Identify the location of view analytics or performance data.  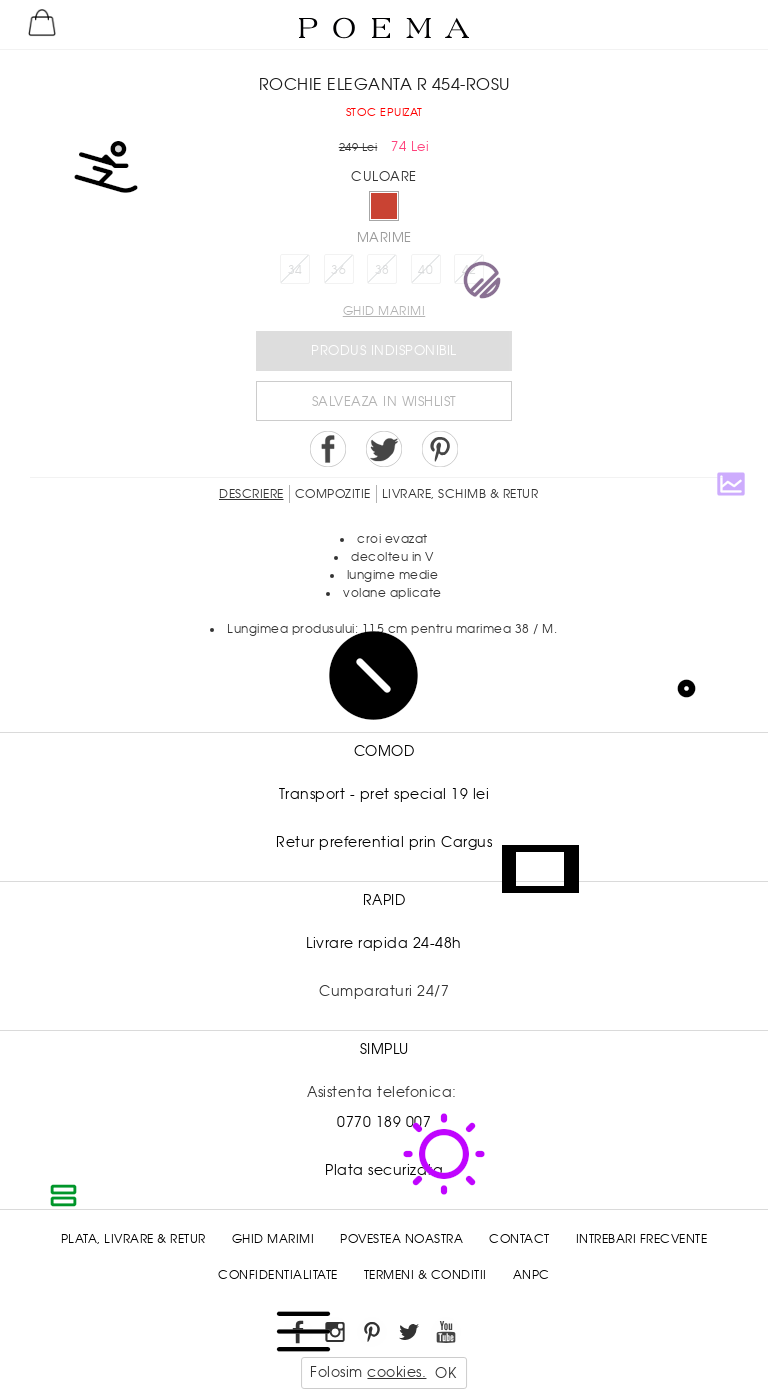
(731, 484).